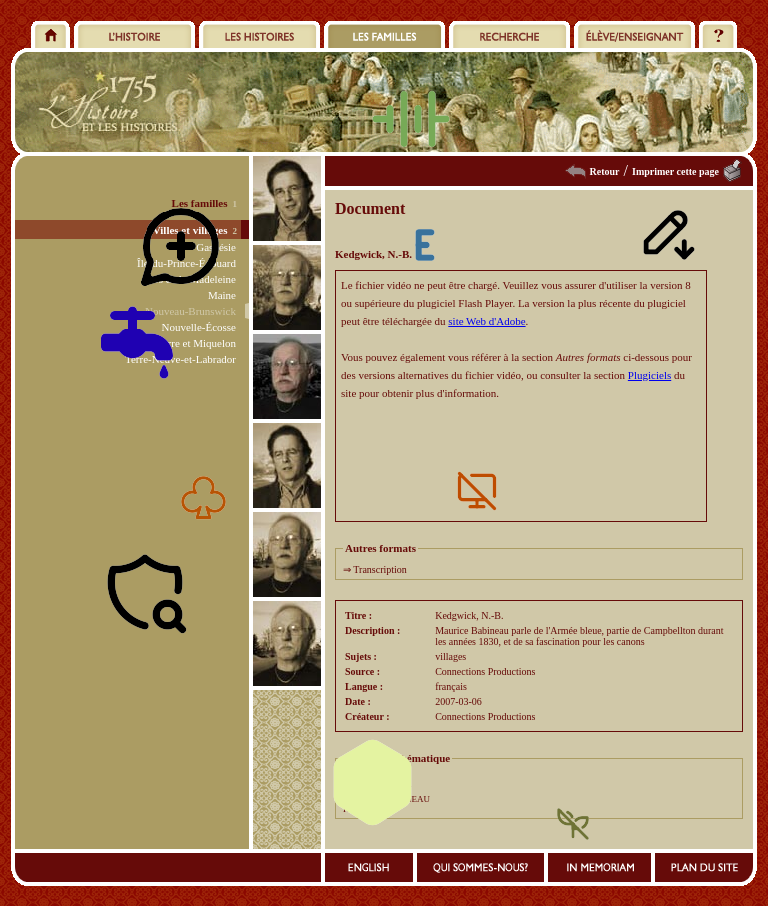 Image resolution: width=768 pixels, height=906 pixels. What do you see at coordinates (477, 491) in the screenshot?
I see `disable display or screen sharing` at bounding box center [477, 491].